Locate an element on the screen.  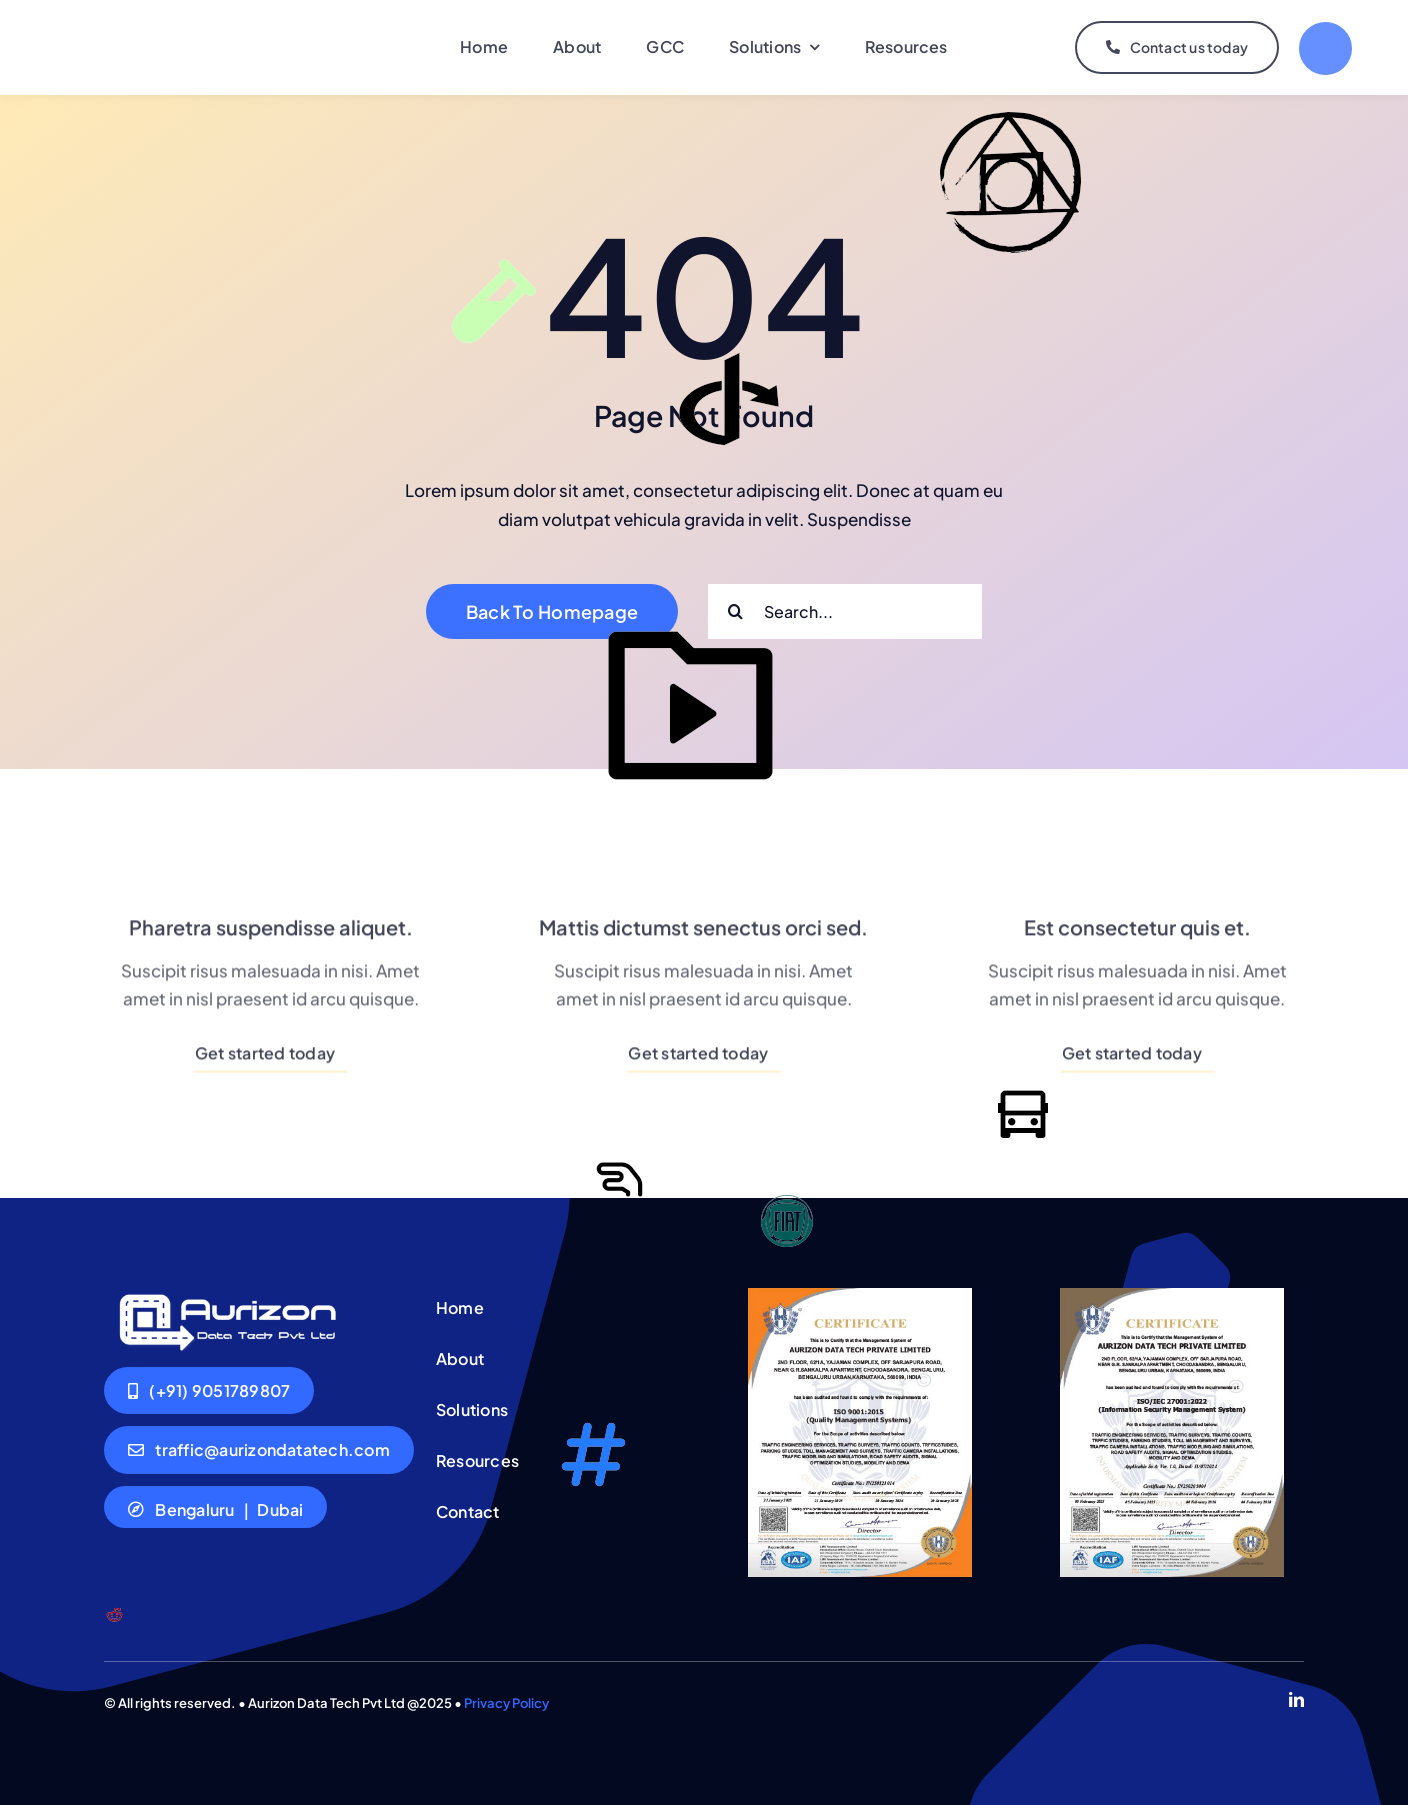
open the Reddit app is located at coordinates (114, 1614).